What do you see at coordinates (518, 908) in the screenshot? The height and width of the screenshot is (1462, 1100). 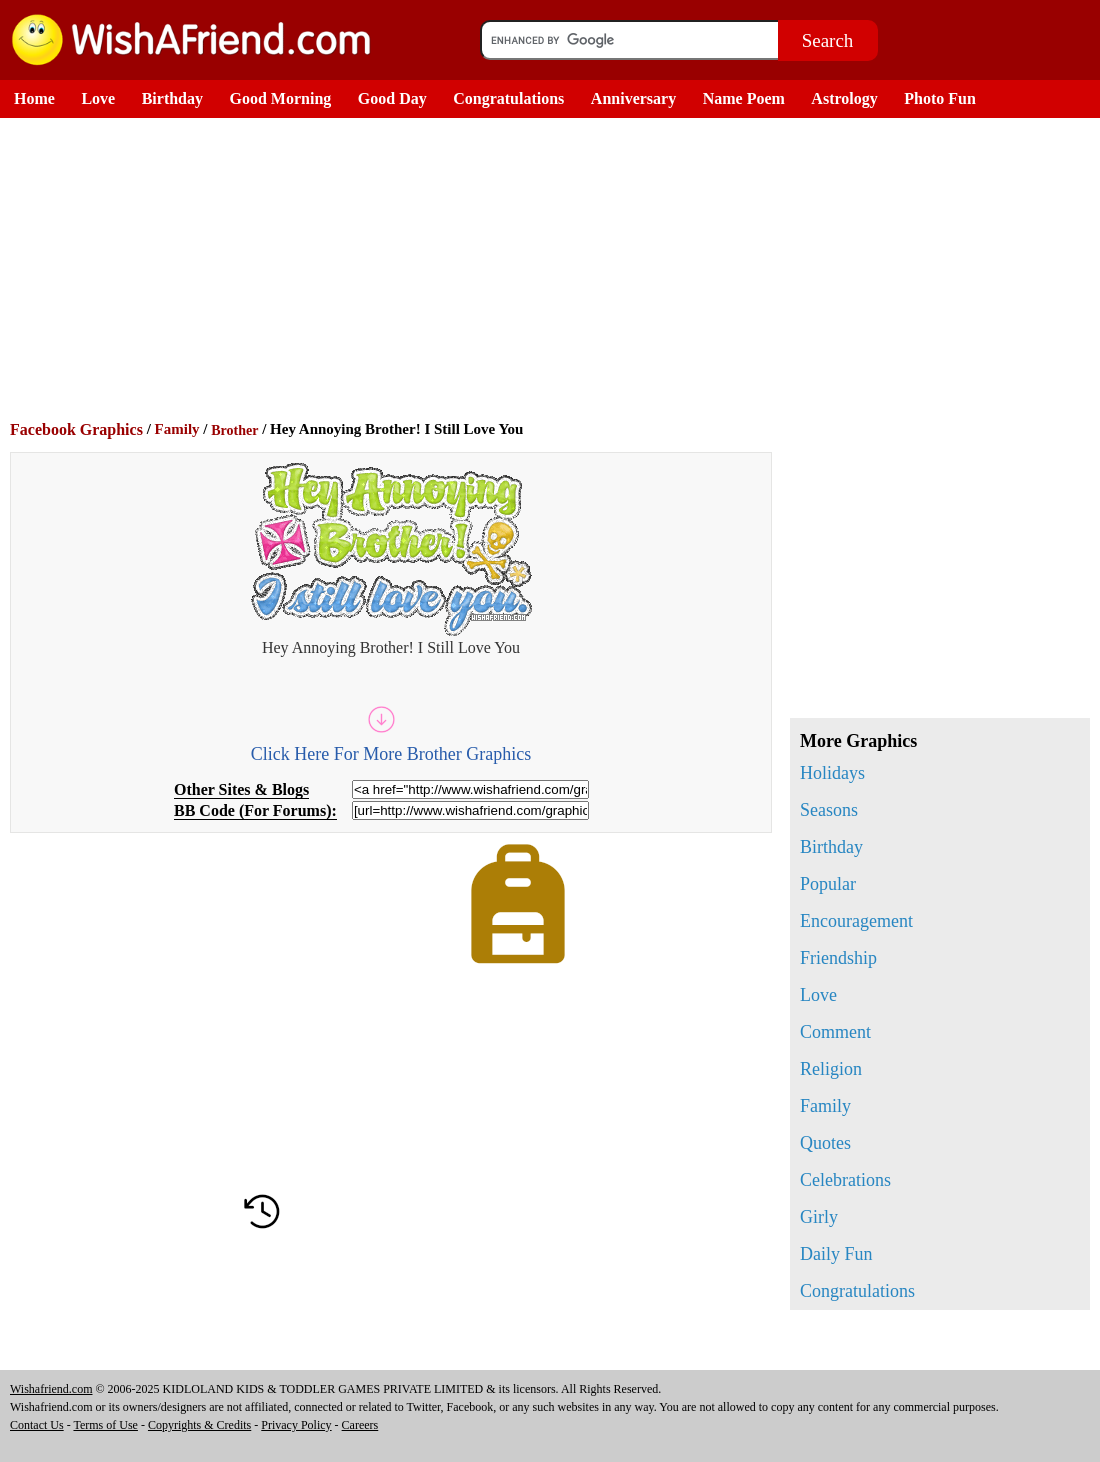 I see `access your inventory or storage` at bounding box center [518, 908].